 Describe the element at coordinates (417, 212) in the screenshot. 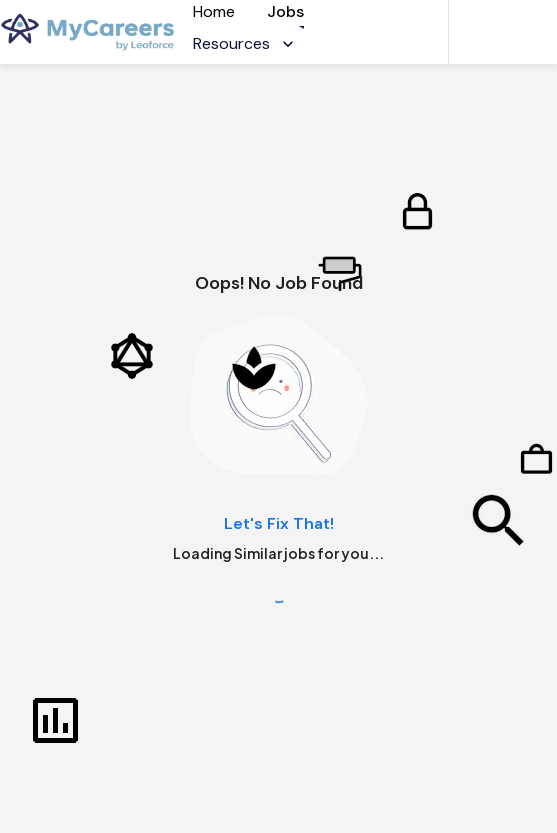

I see `indicates a locked or secure item` at that location.